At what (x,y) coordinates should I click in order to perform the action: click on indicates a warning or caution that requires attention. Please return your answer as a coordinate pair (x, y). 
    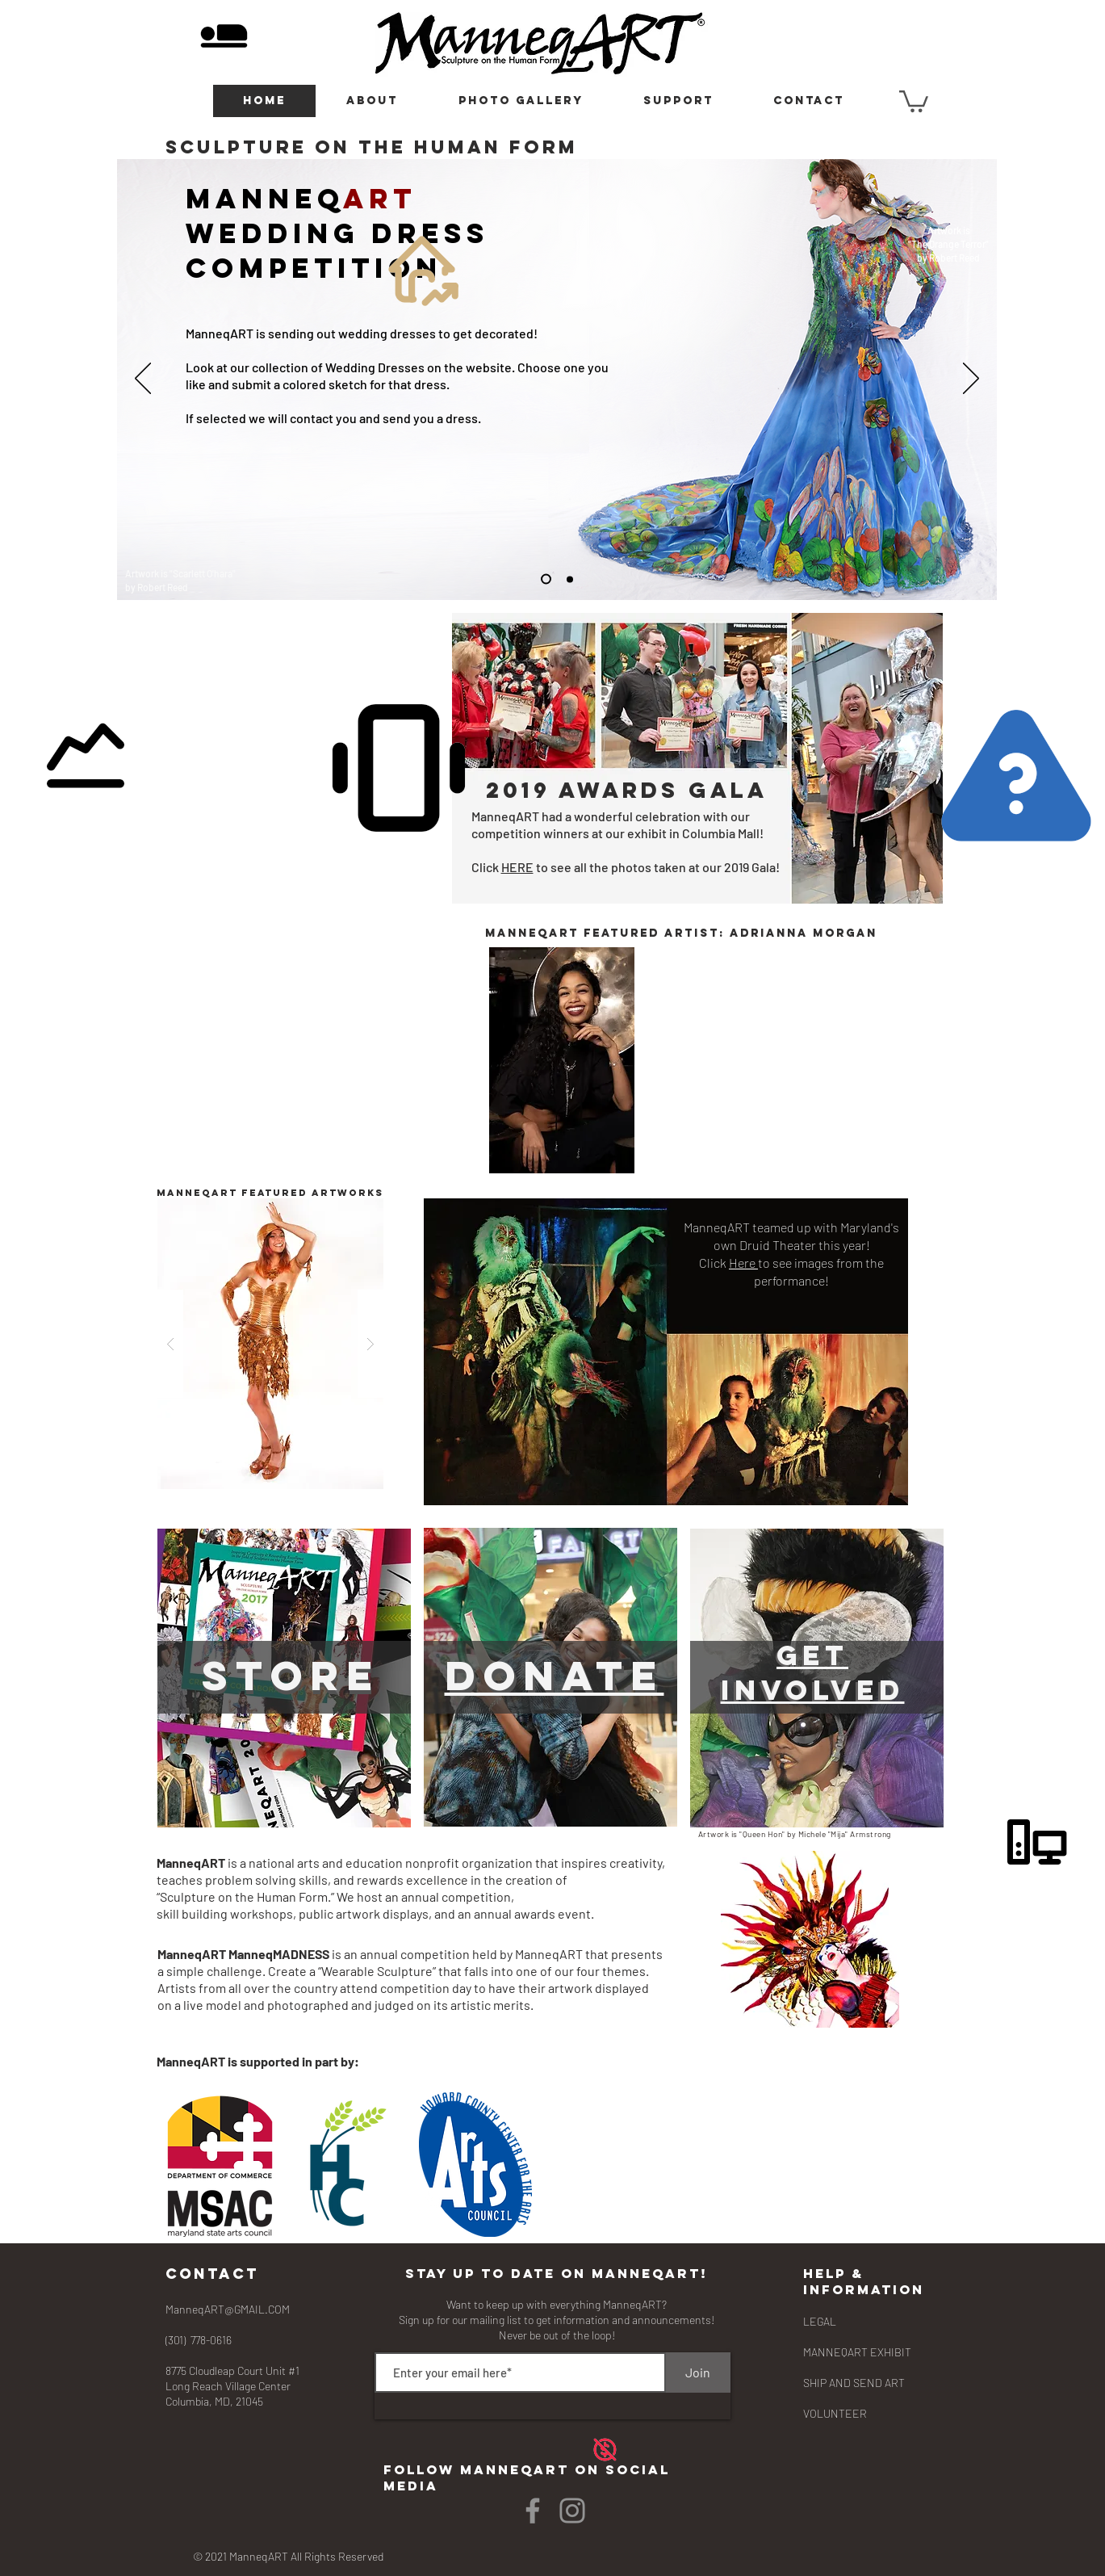
    Looking at the image, I should click on (1016, 780).